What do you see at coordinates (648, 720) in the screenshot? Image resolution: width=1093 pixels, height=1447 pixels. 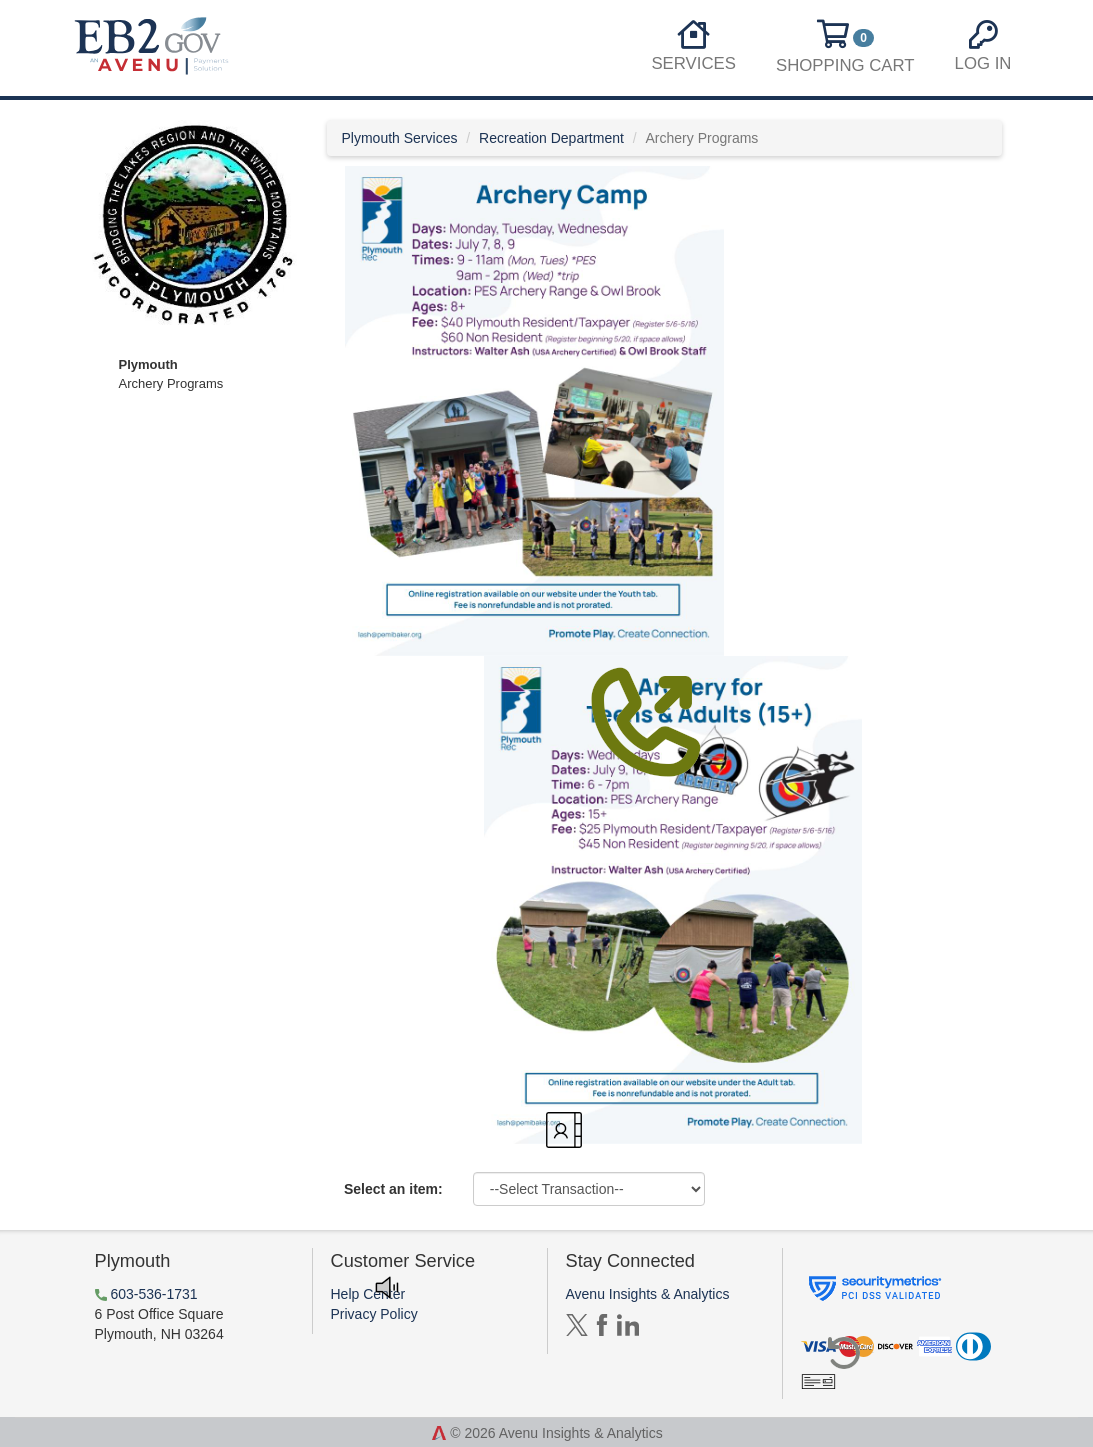 I see `make an outgoing call` at bounding box center [648, 720].